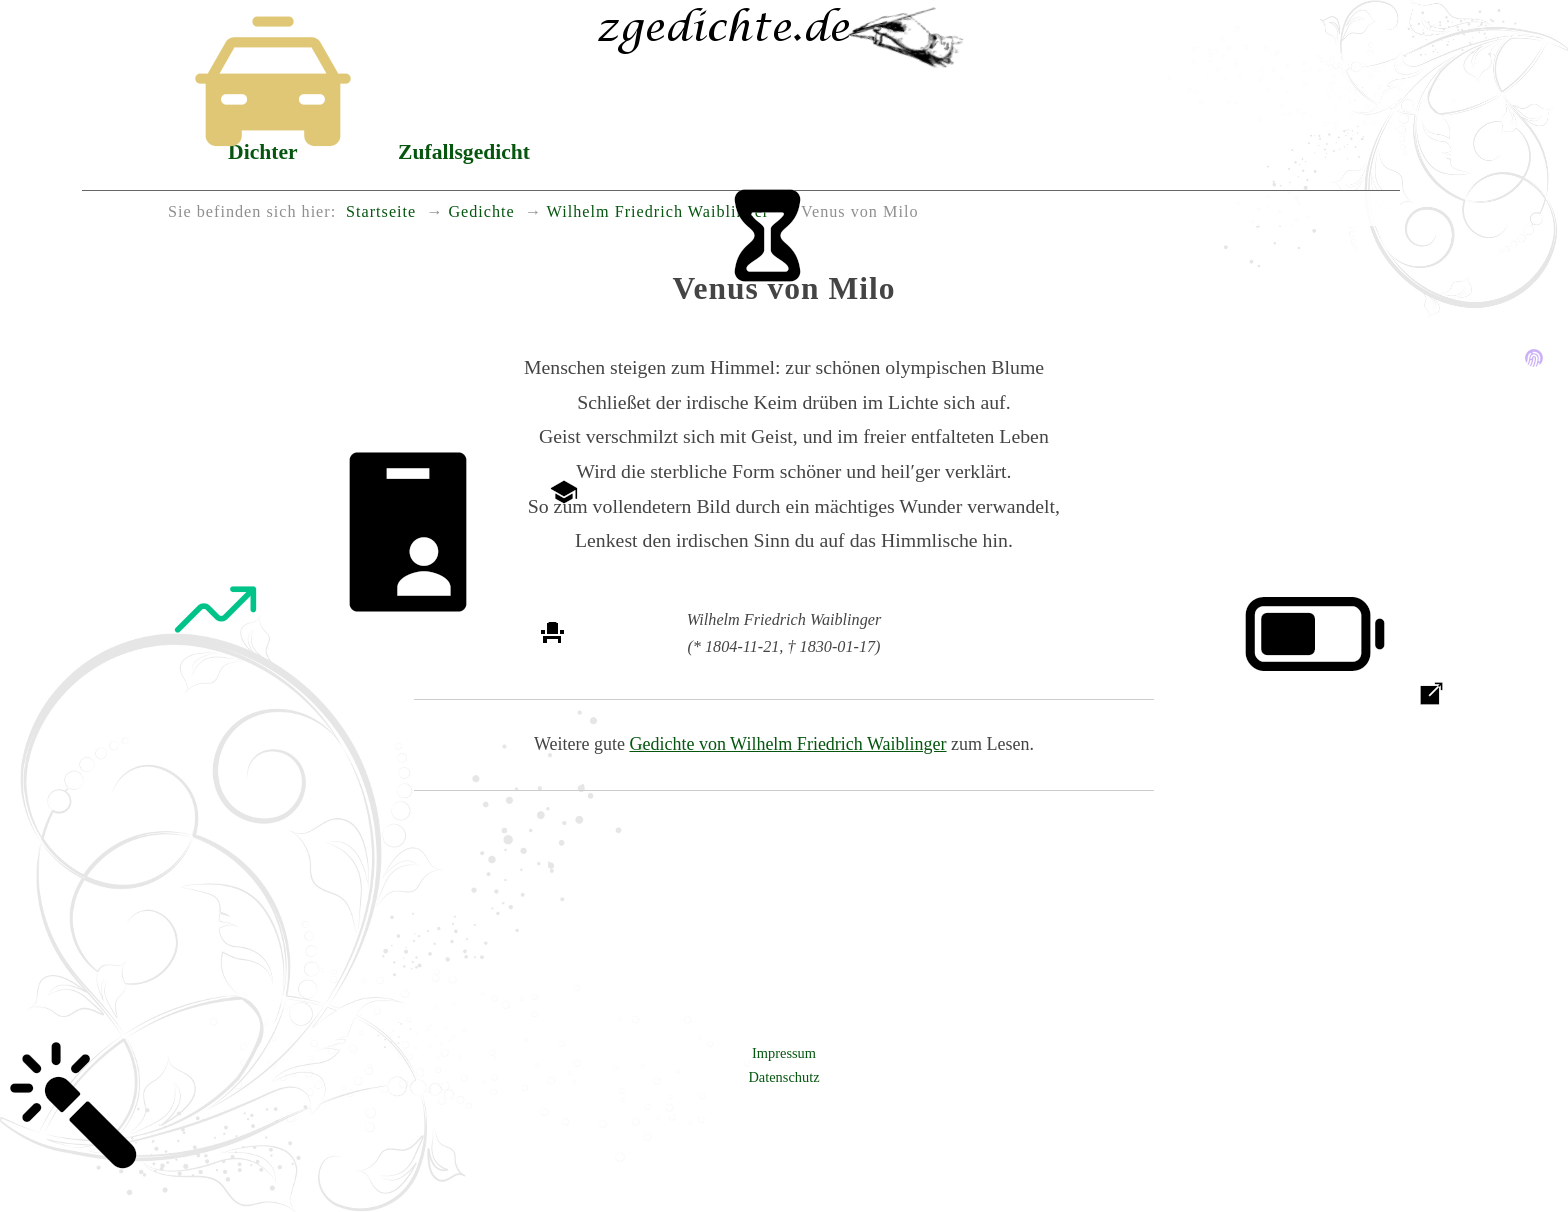  Describe the element at coordinates (1315, 634) in the screenshot. I see `indicates battery at 50% charge level` at that location.